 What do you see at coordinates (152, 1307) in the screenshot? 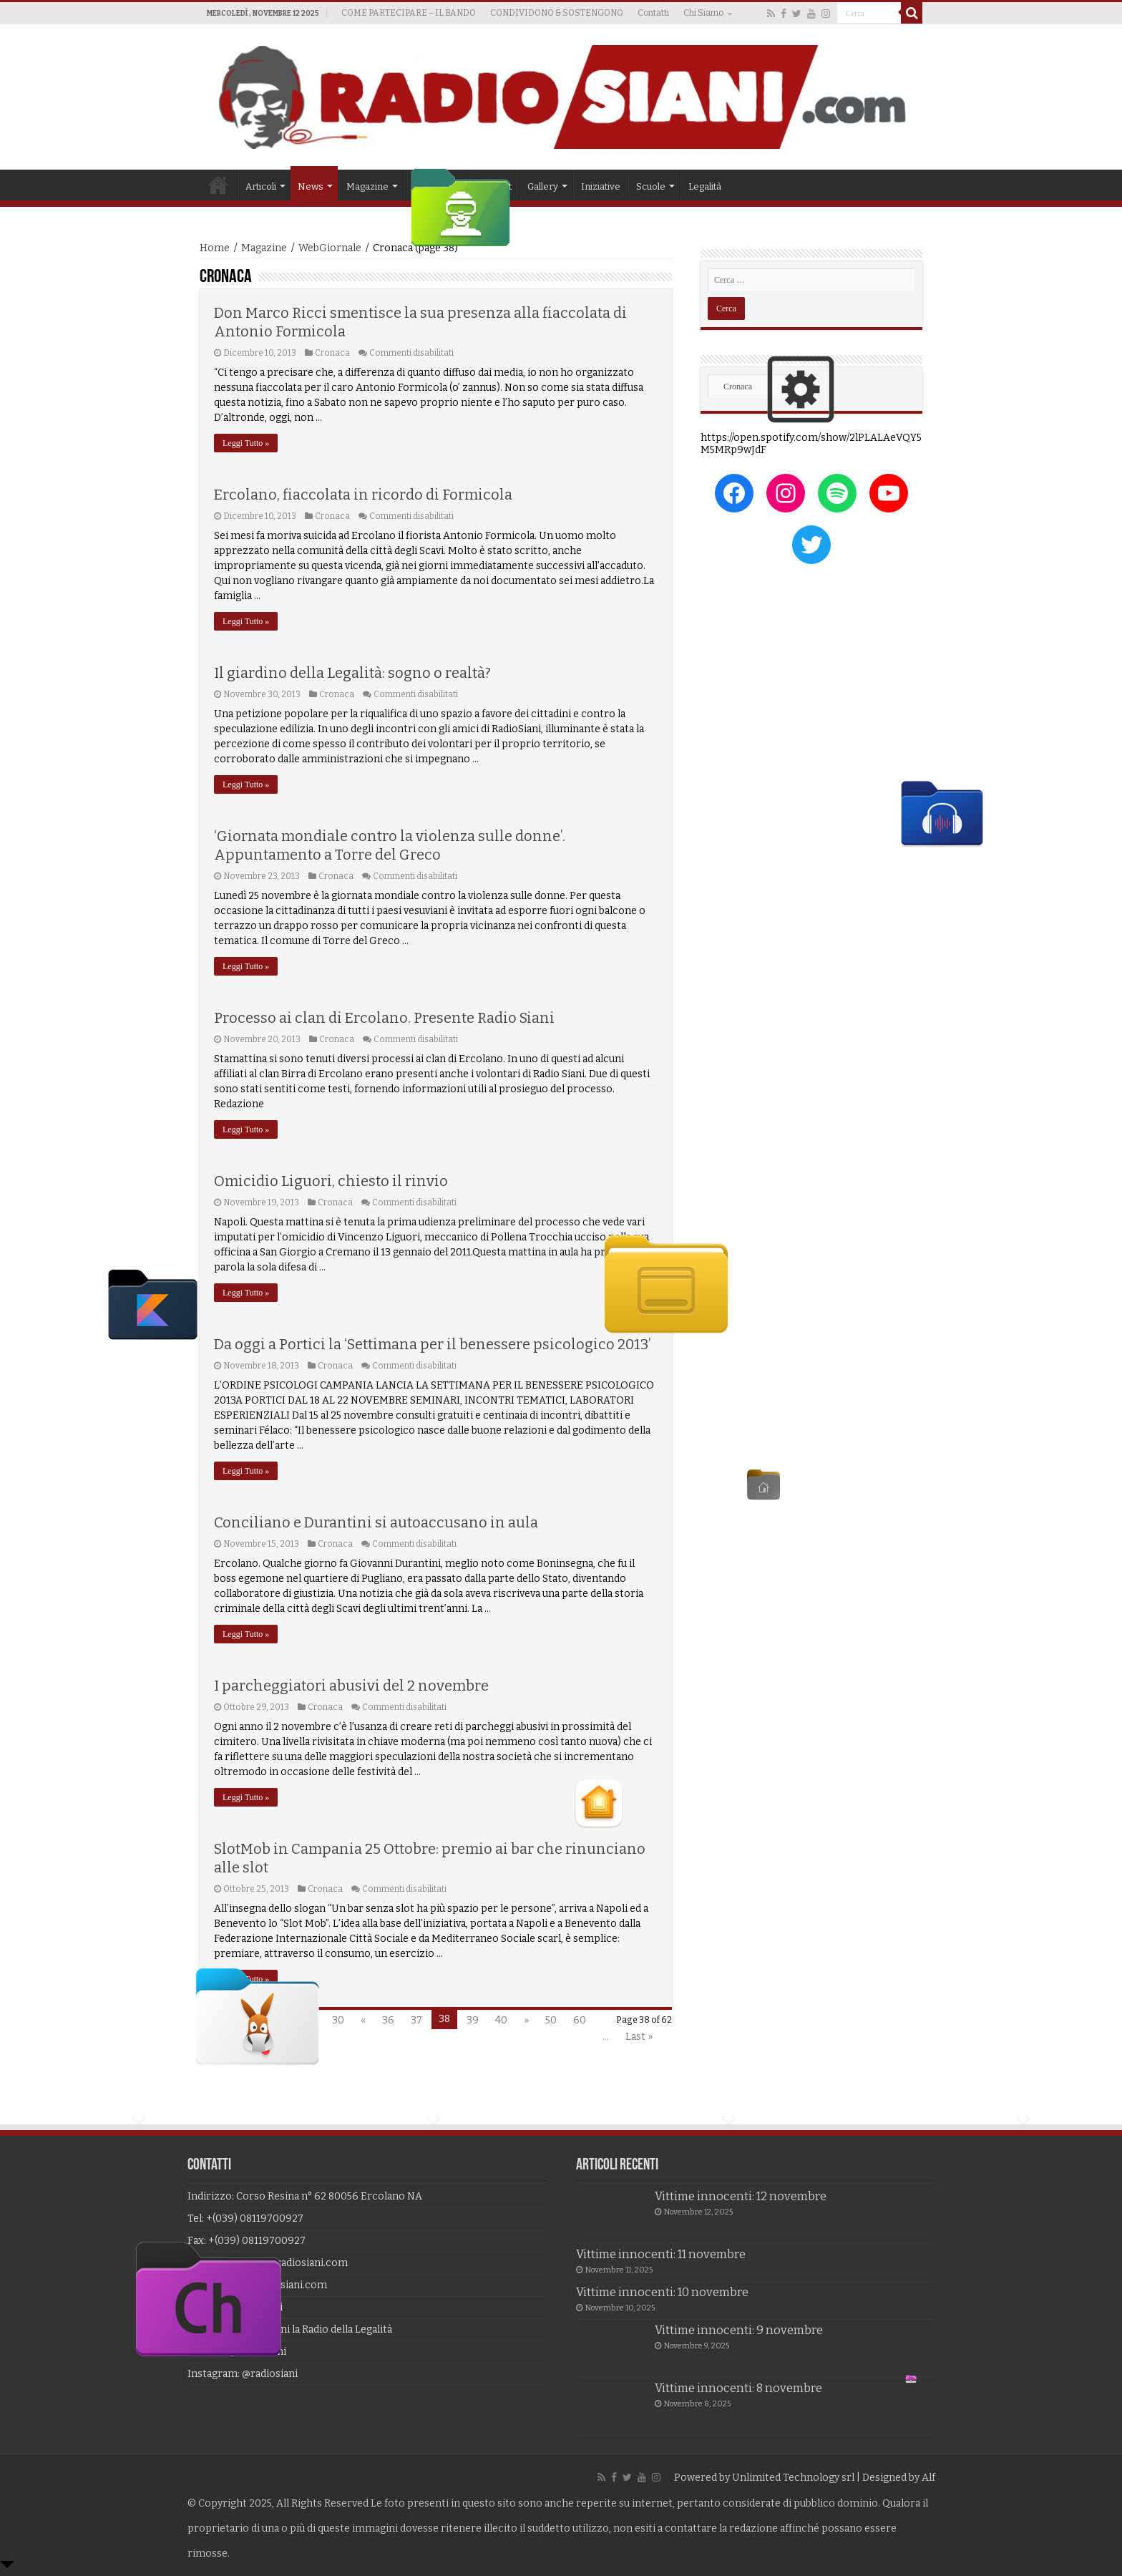
I see `open folder containing kotlin project files` at bounding box center [152, 1307].